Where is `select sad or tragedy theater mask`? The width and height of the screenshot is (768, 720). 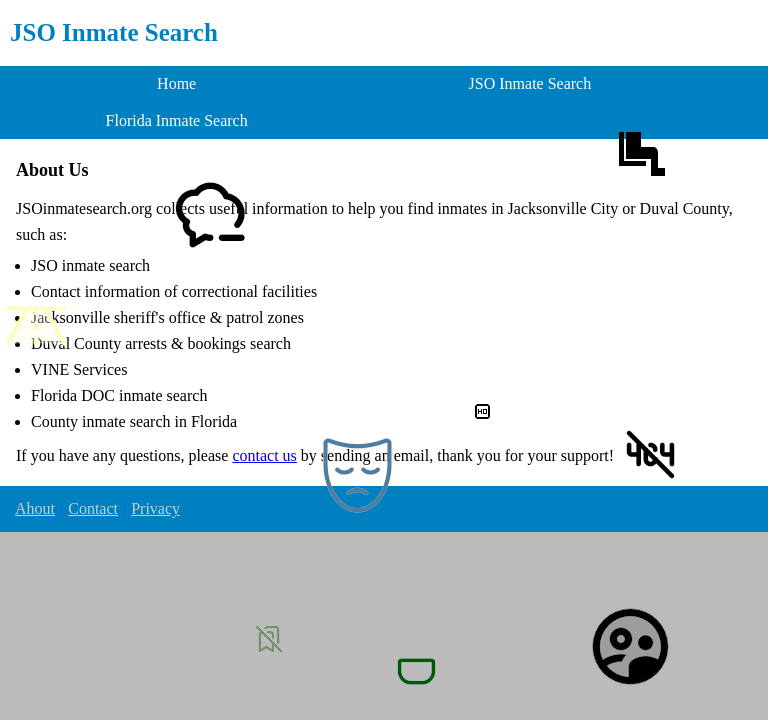 select sad or tragedy theater mask is located at coordinates (357, 472).